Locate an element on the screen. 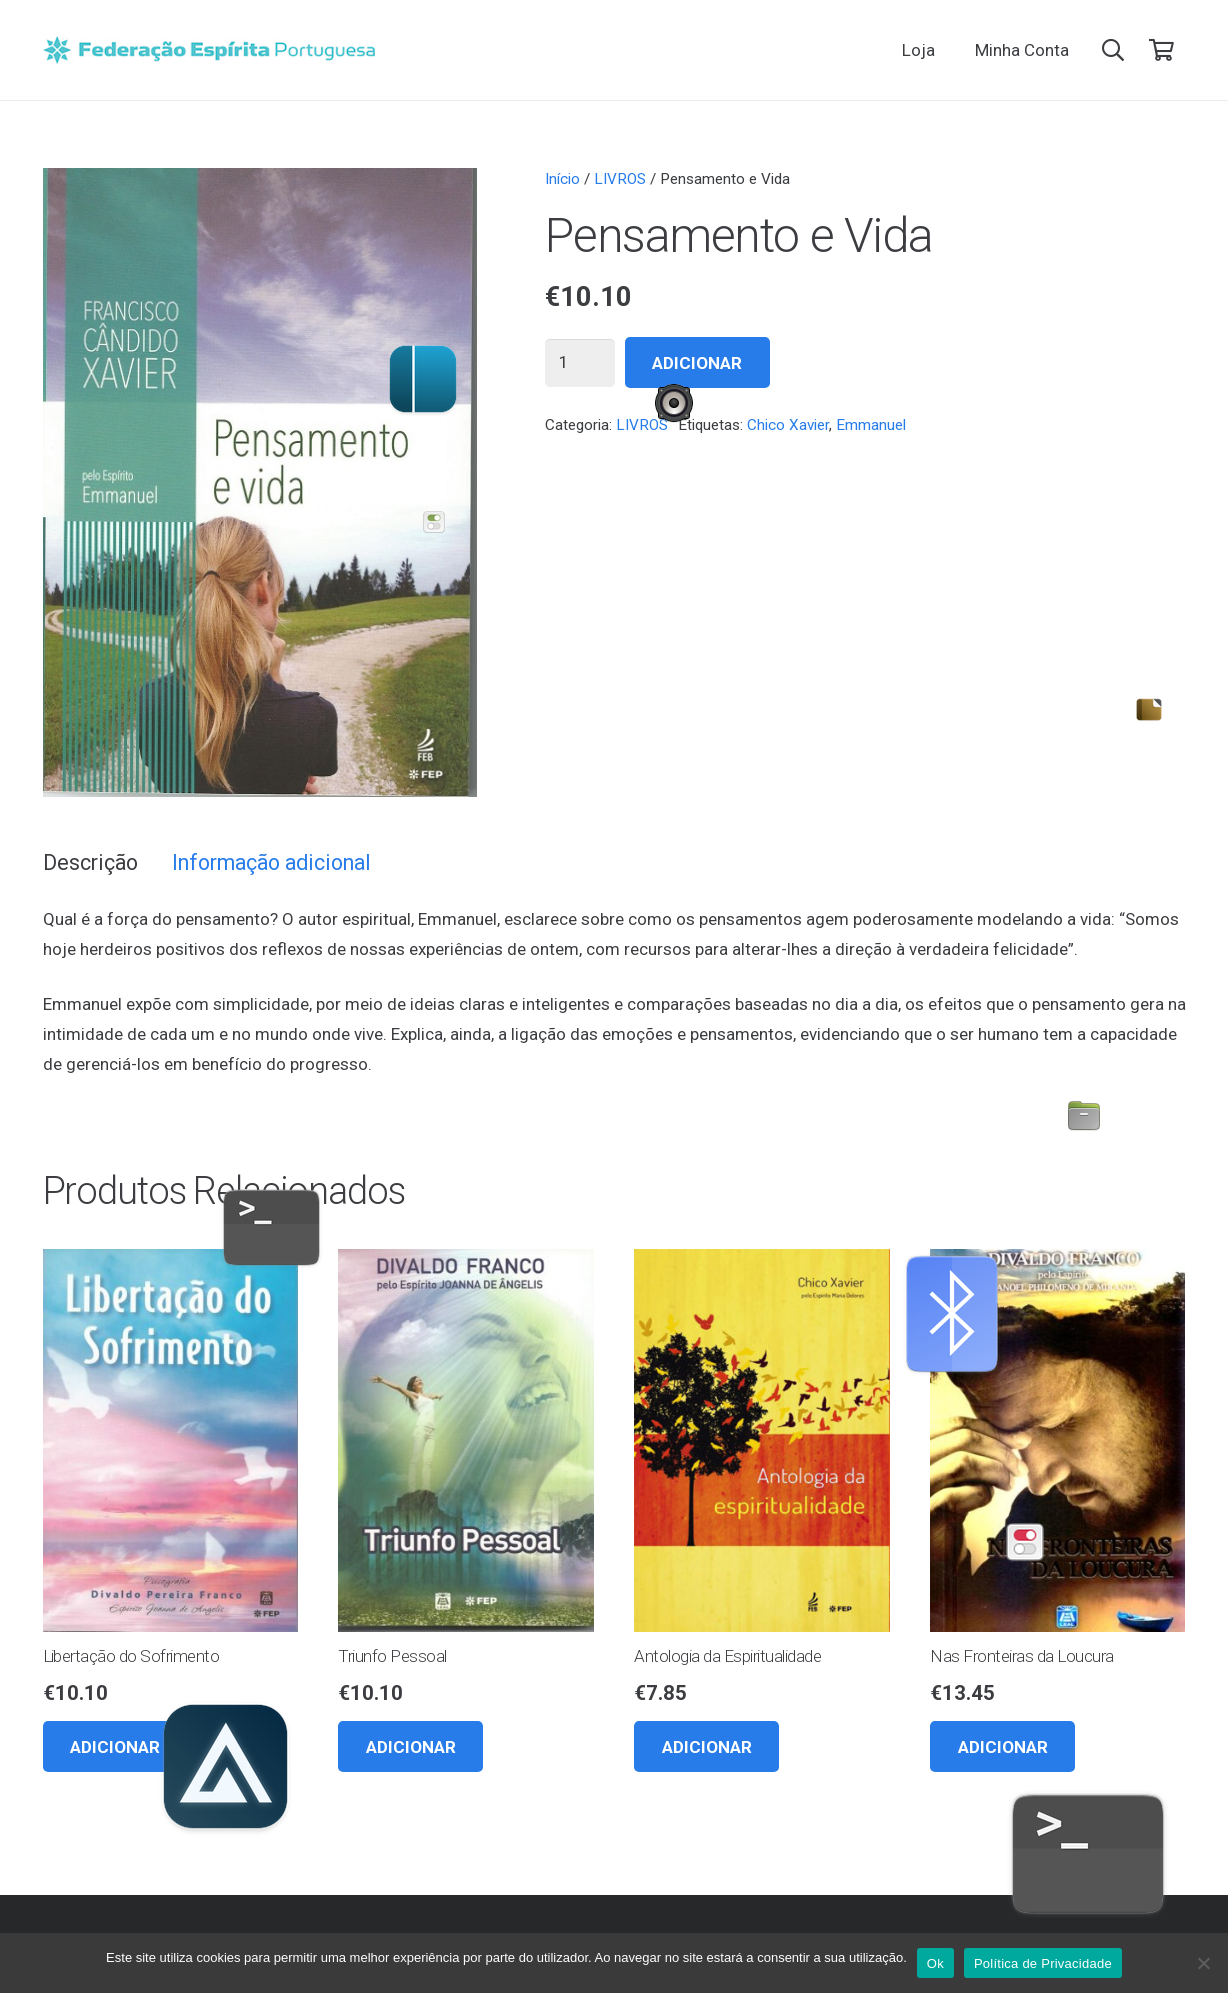 The height and width of the screenshot is (1993, 1228). adjust speaker or audio output volume is located at coordinates (674, 403).